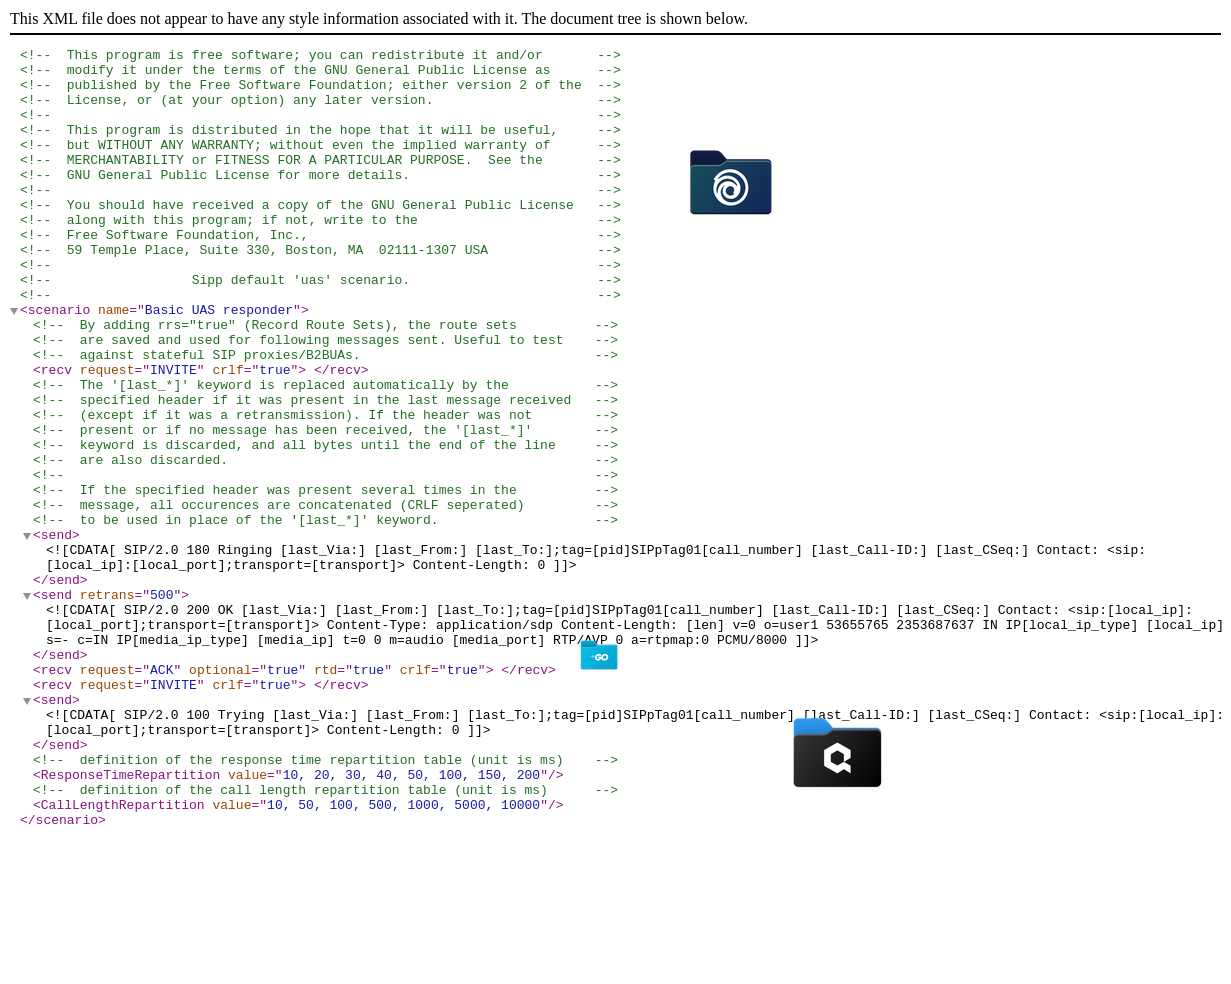 This screenshot has height=984, width=1231. I want to click on open quixel assets folder, so click(837, 755).